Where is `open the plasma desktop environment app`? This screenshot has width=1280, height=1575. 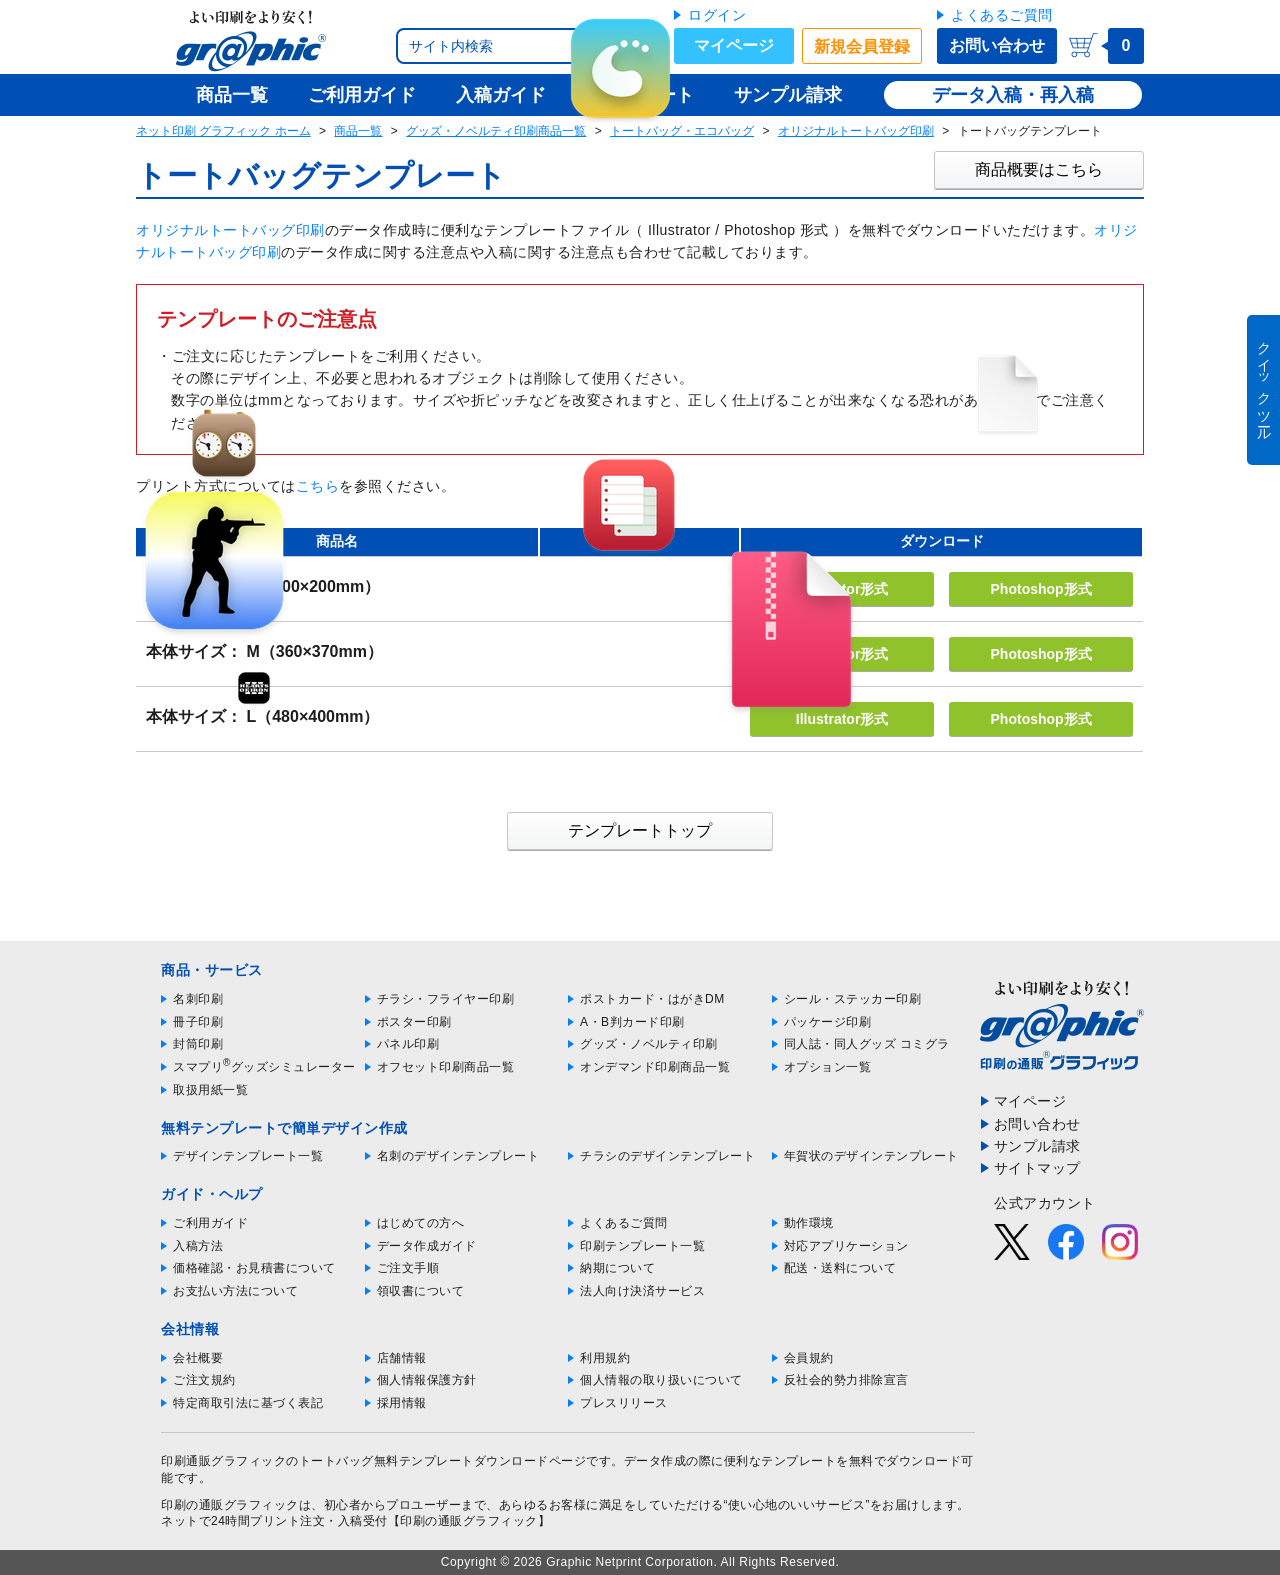 open the plasma desktop environment app is located at coordinates (620, 68).